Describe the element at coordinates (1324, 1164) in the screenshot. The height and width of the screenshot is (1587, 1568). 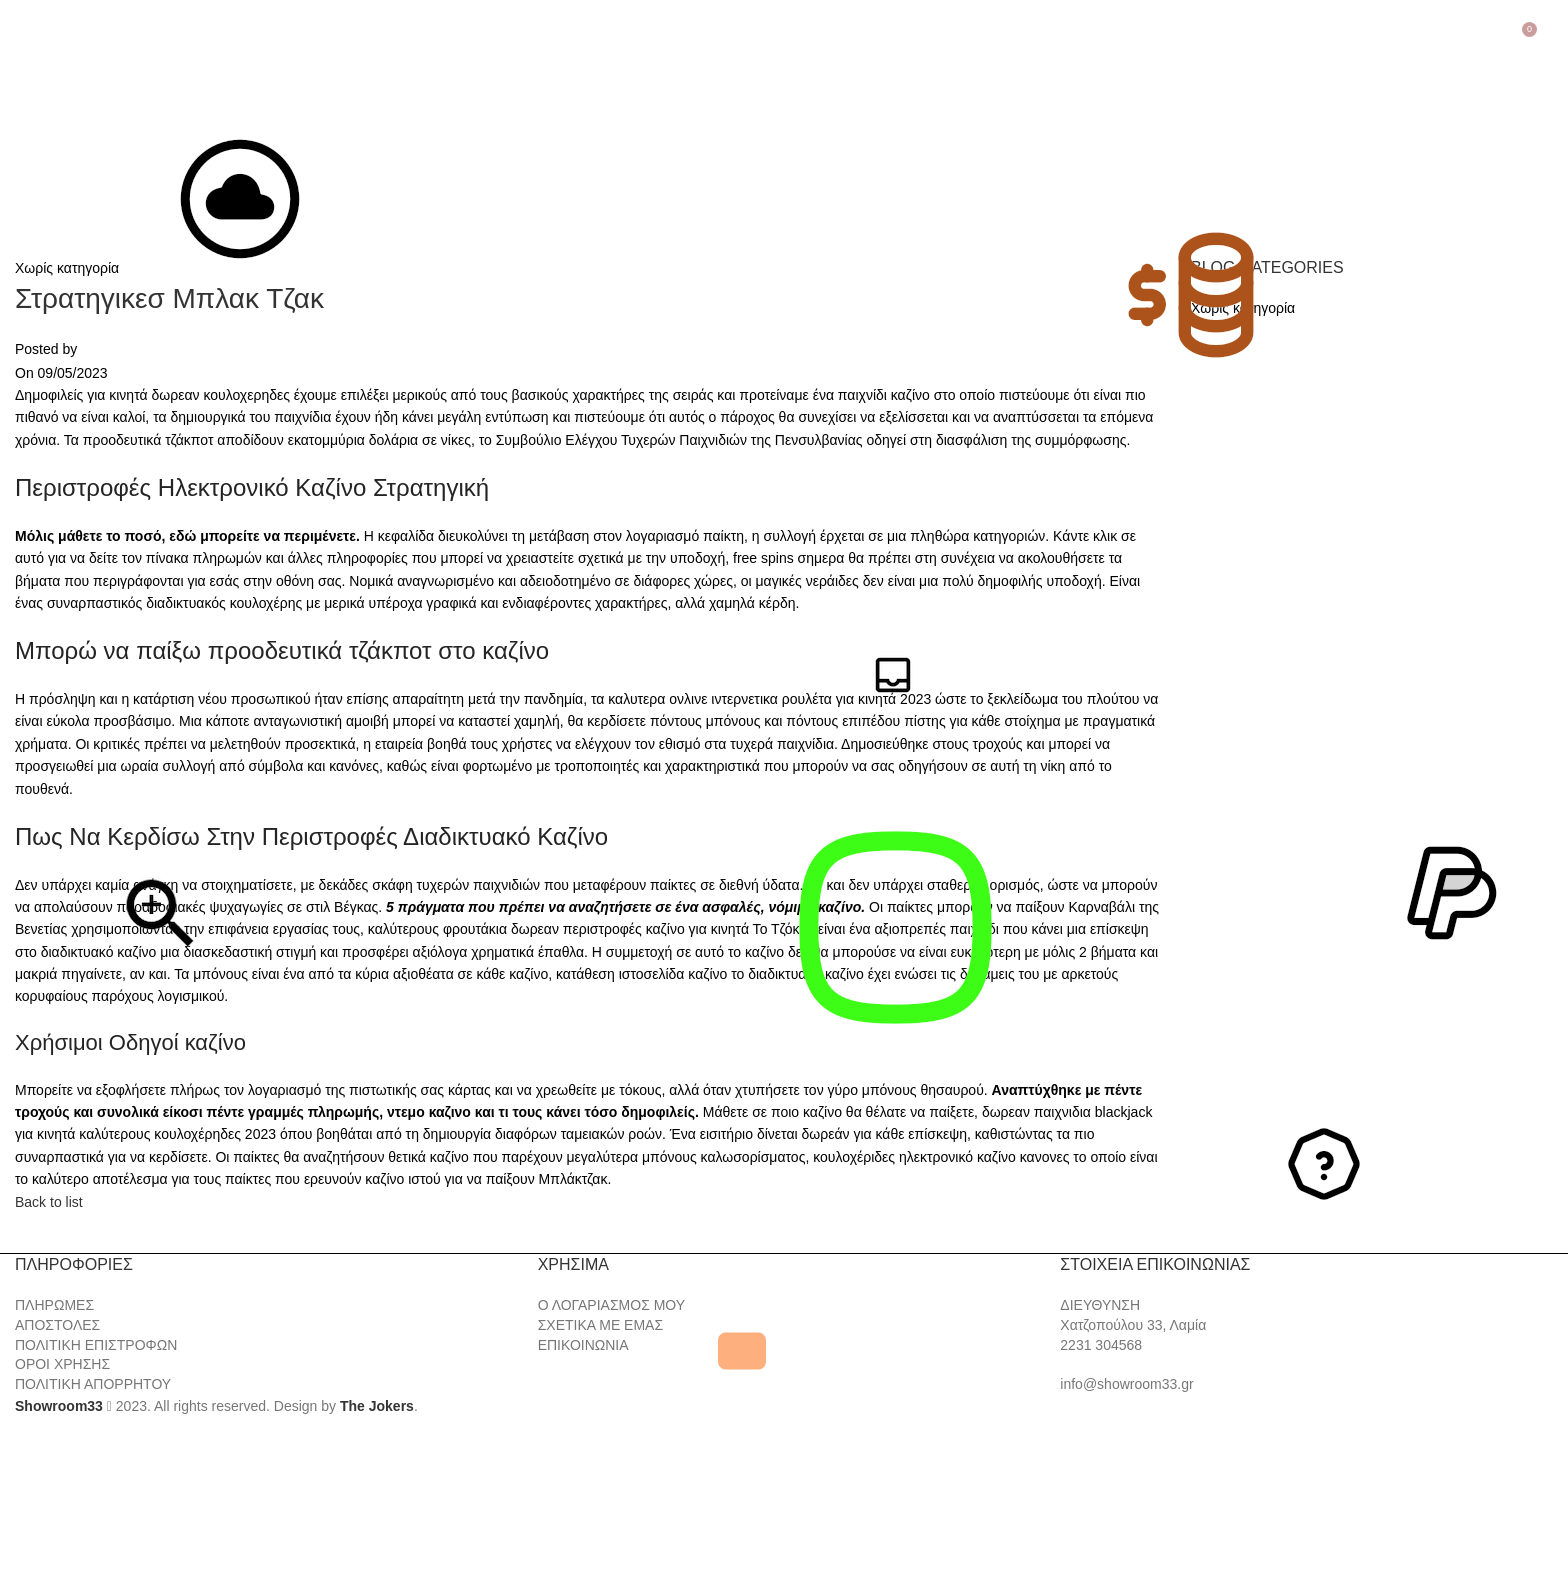
I see `access help or support` at that location.